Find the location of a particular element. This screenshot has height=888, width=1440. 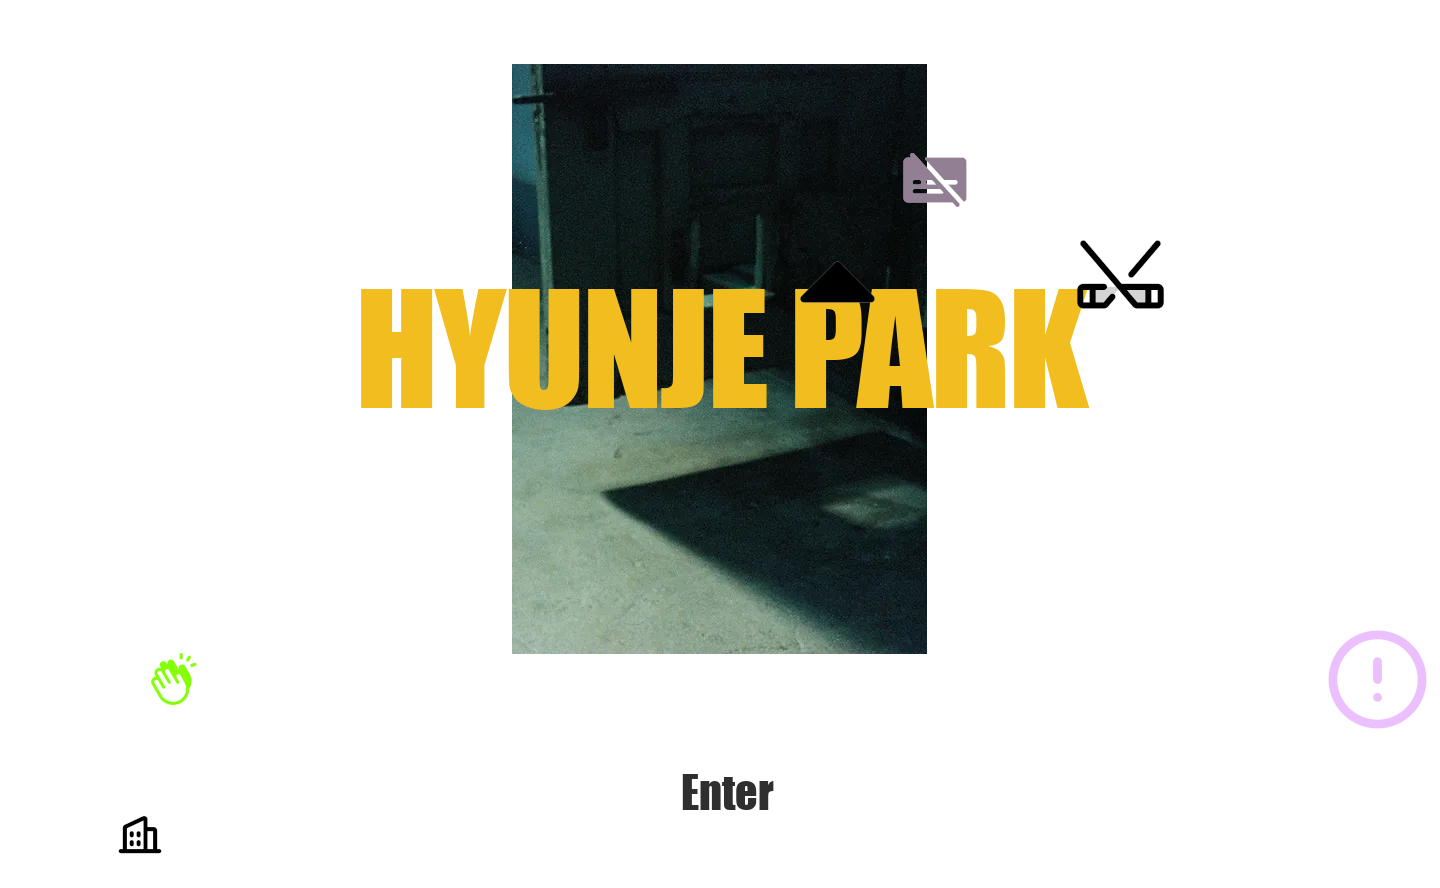

navigate up or go to previous item is located at coordinates (837, 302).